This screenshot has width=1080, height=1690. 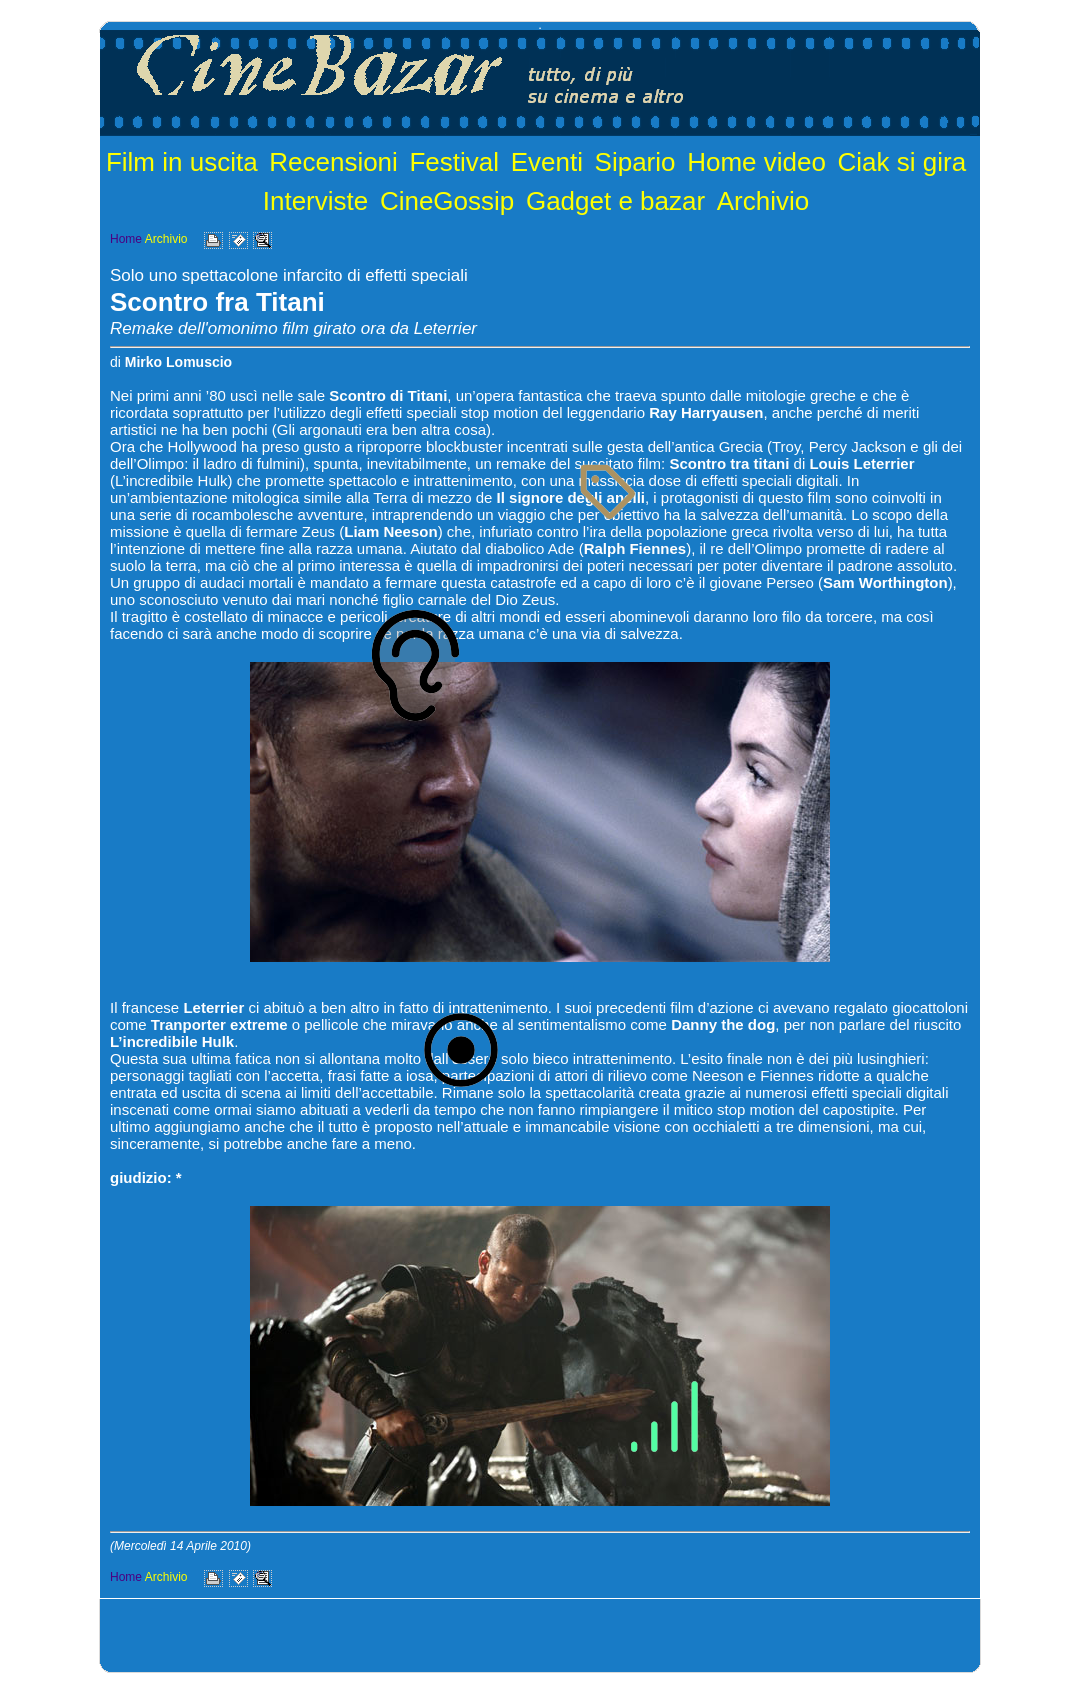 I want to click on access audio or hearing settings, so click(x=415, y=665).